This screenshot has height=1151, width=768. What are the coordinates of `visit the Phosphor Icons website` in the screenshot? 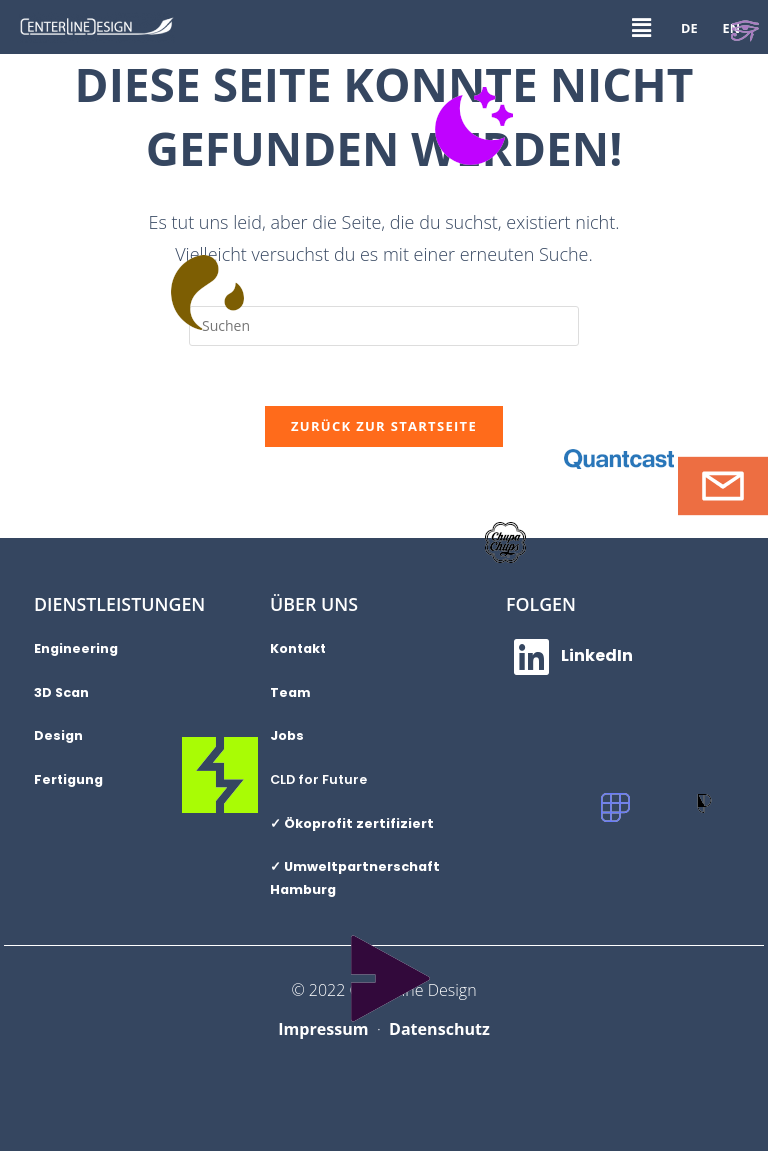 It's located at (704, 803).